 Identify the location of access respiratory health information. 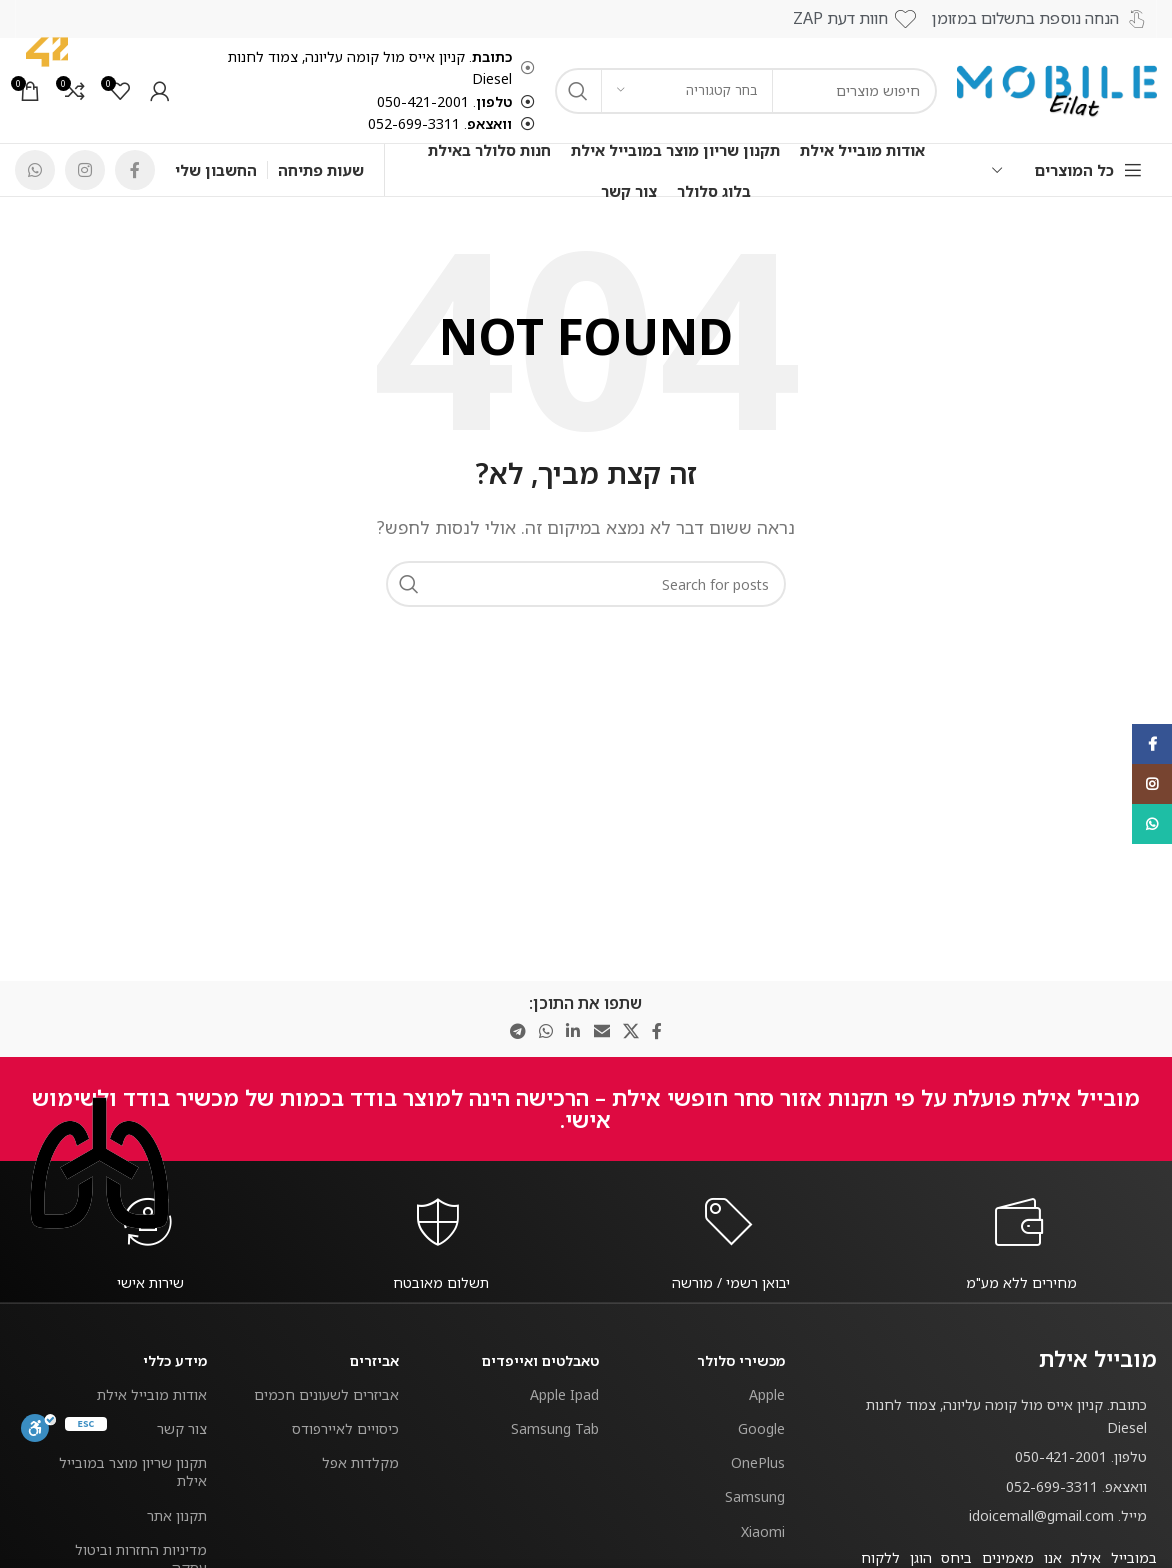
(99, 1166).